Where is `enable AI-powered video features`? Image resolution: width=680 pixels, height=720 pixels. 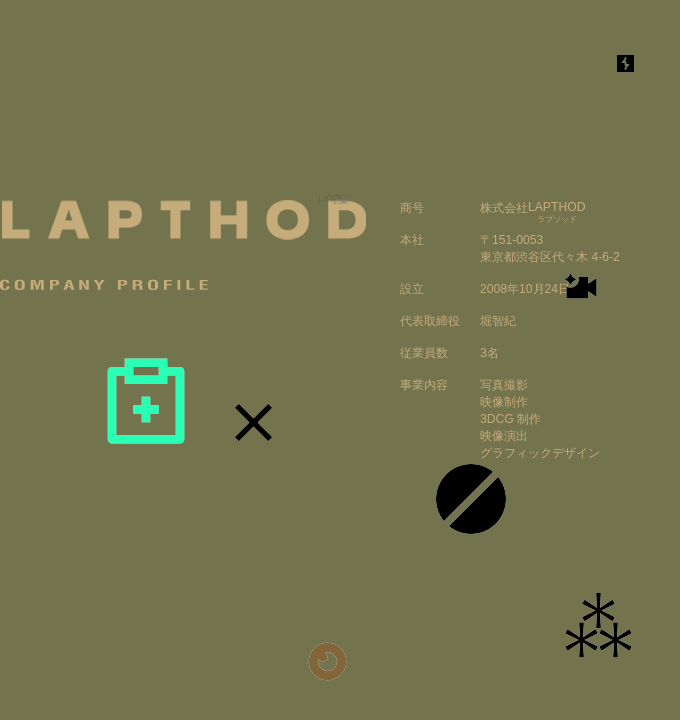 enable AI-powered video features is located at coordinates (581, 287).